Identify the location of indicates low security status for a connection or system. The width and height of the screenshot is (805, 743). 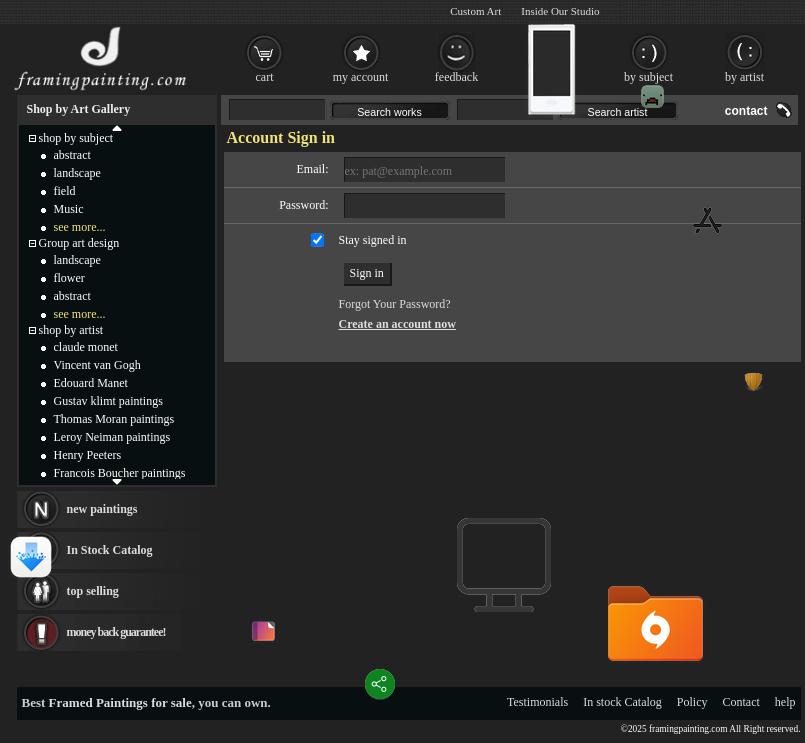
(753, 381).